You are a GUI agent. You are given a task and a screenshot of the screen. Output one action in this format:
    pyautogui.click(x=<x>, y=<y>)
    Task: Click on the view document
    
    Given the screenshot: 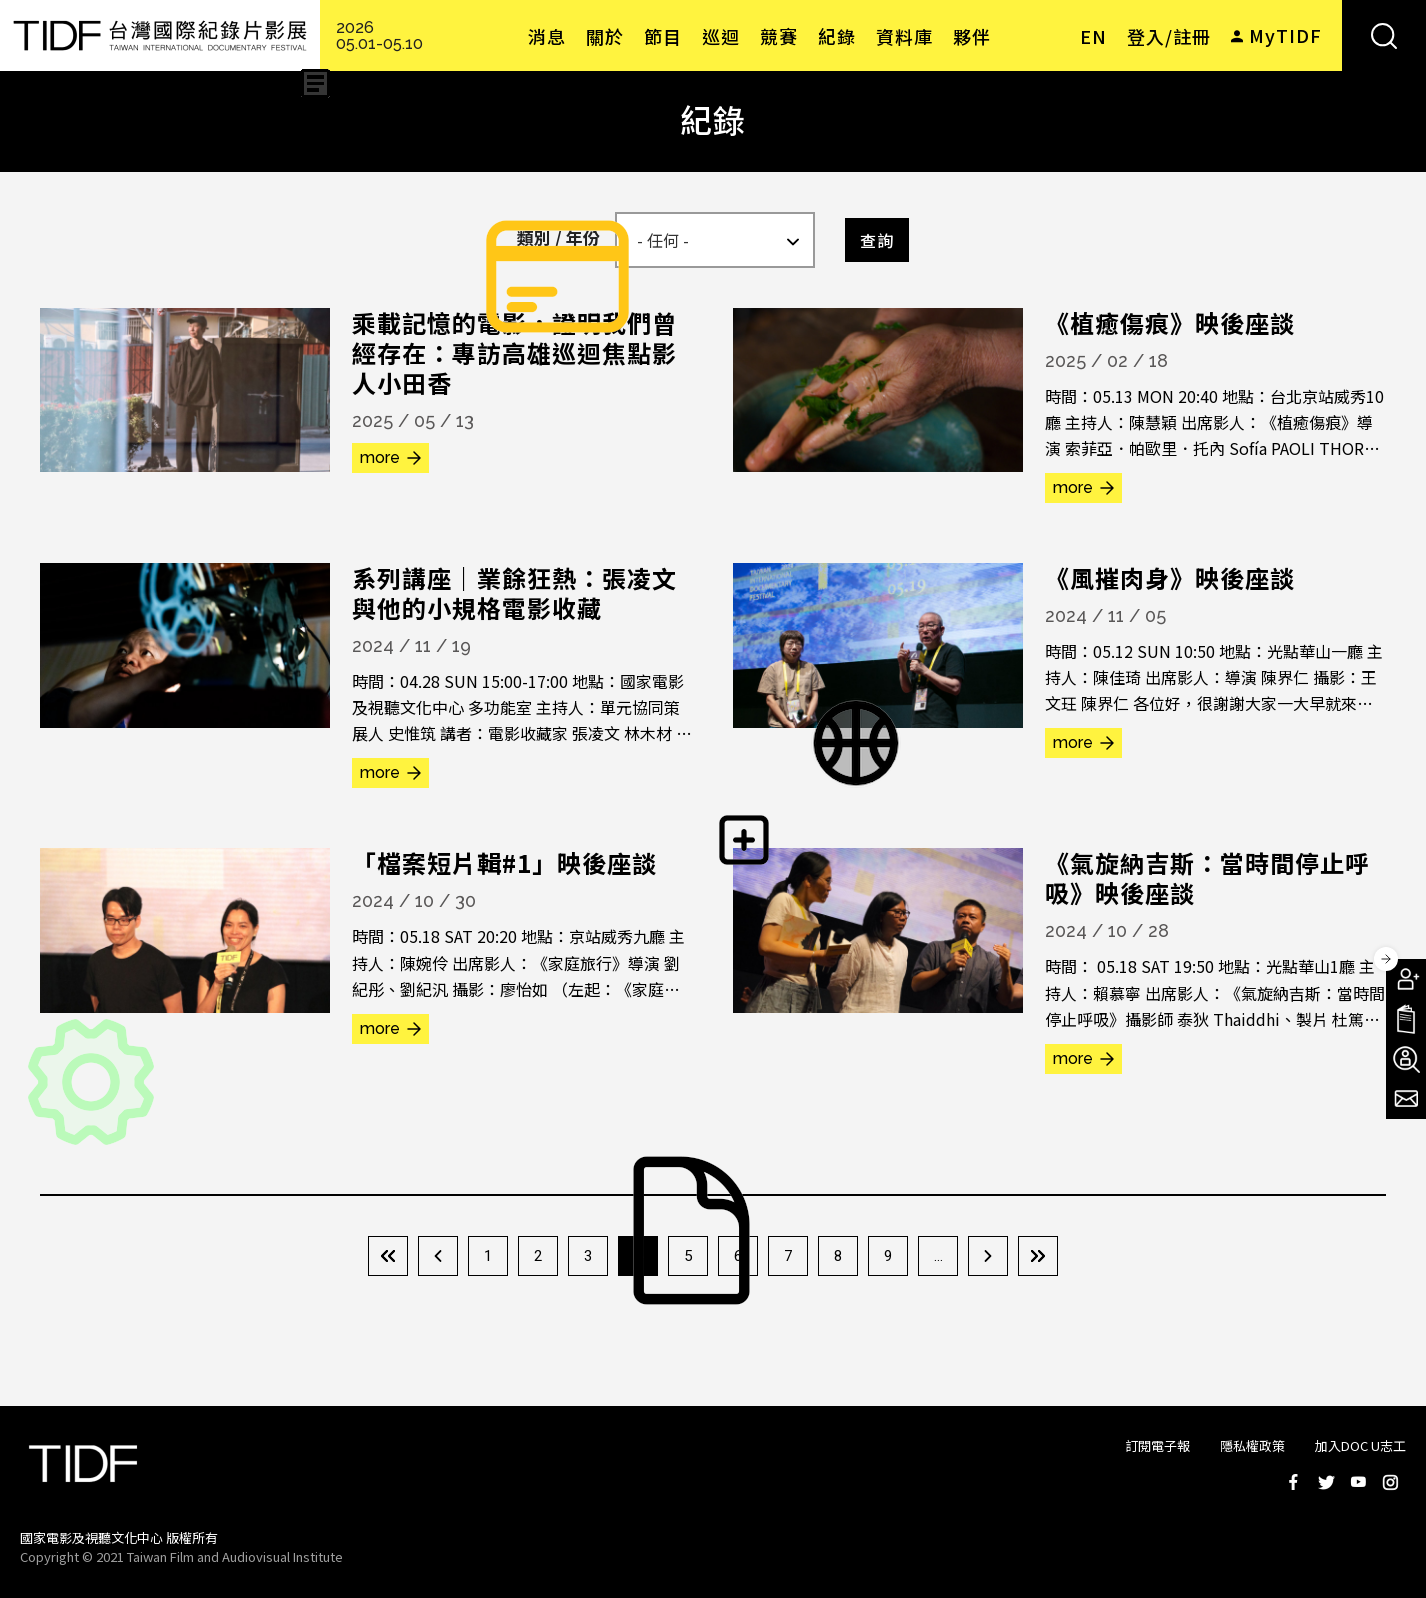 What is the action you would take?
    pyautogui.click(x=691, y=1230)
    